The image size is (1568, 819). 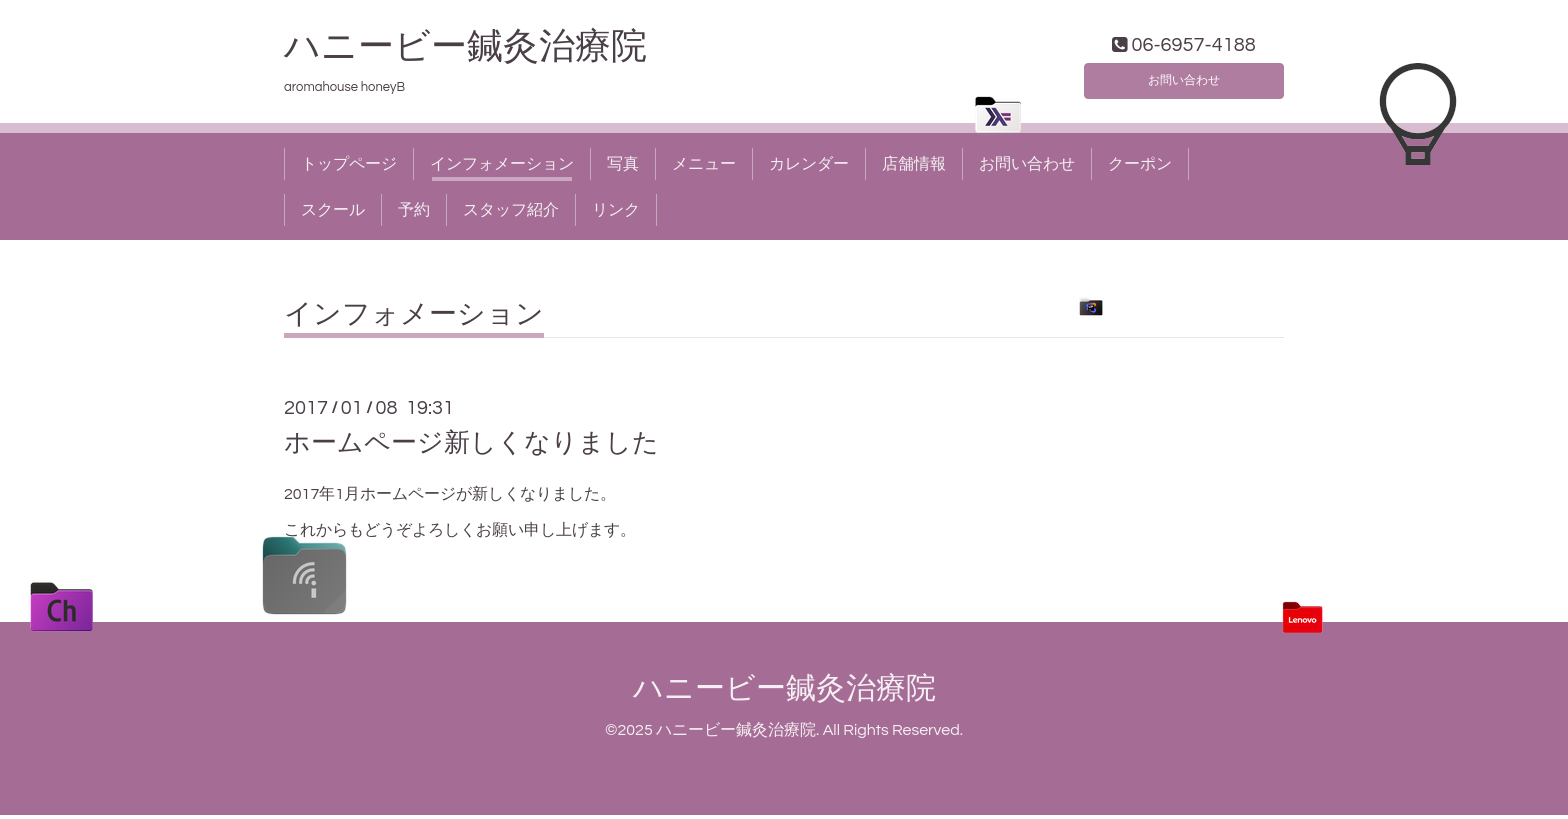 What do you see at coordinates (998, 116) in the screenshot?
I see `open folder containing haskell project files` at bounding box center [998, 116].